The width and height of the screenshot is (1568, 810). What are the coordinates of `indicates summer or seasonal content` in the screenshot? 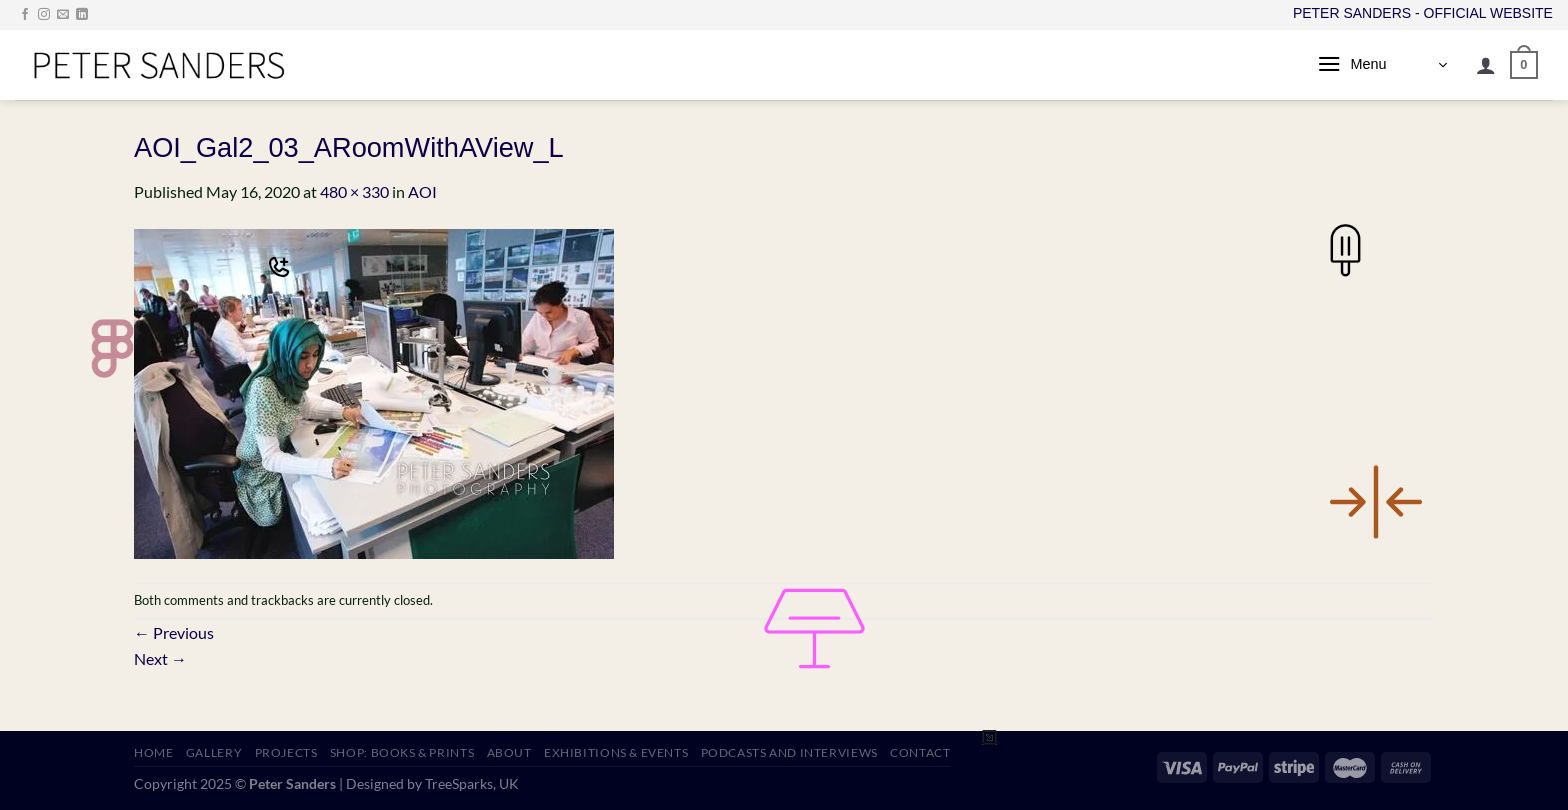 It's located at (1345, 249).